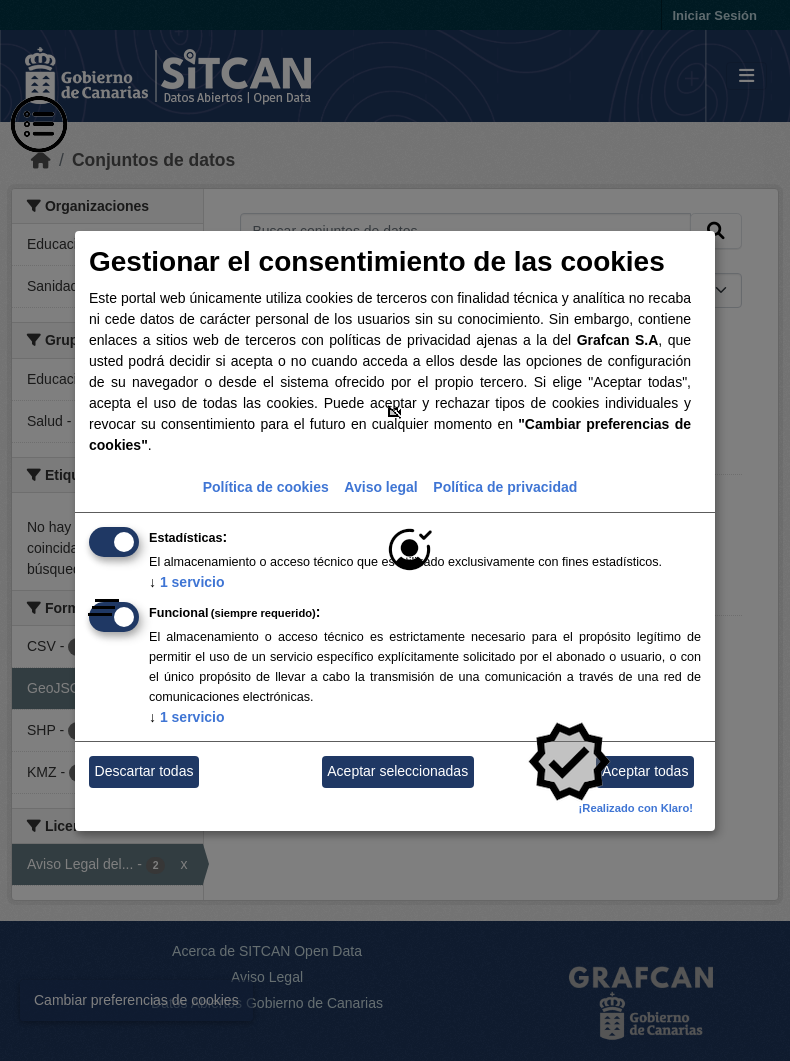  I want to click on turn off camera or video, so click(394, 412).